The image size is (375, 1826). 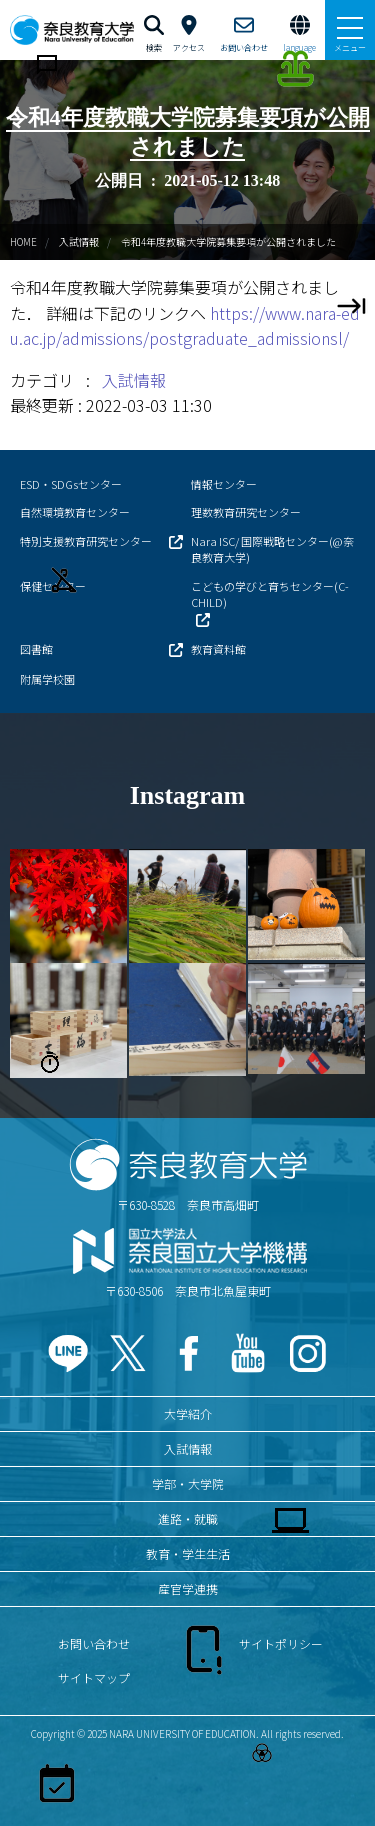 I want to click on confirmed calendar event, so click(x=57, y=1785).